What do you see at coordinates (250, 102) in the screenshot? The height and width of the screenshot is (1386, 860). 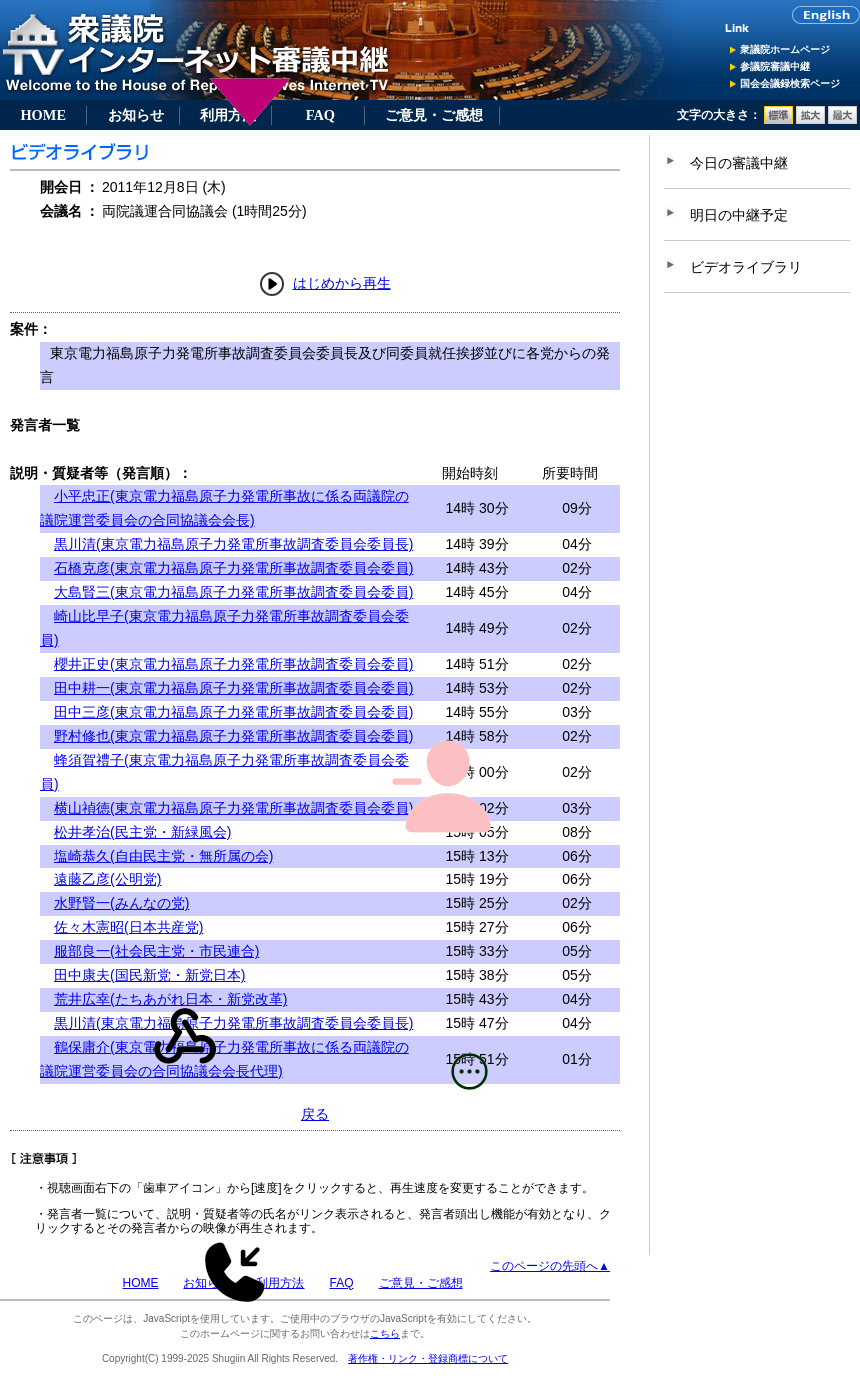 I see `expand a dropdown menu` at bounding box center [250, 102].